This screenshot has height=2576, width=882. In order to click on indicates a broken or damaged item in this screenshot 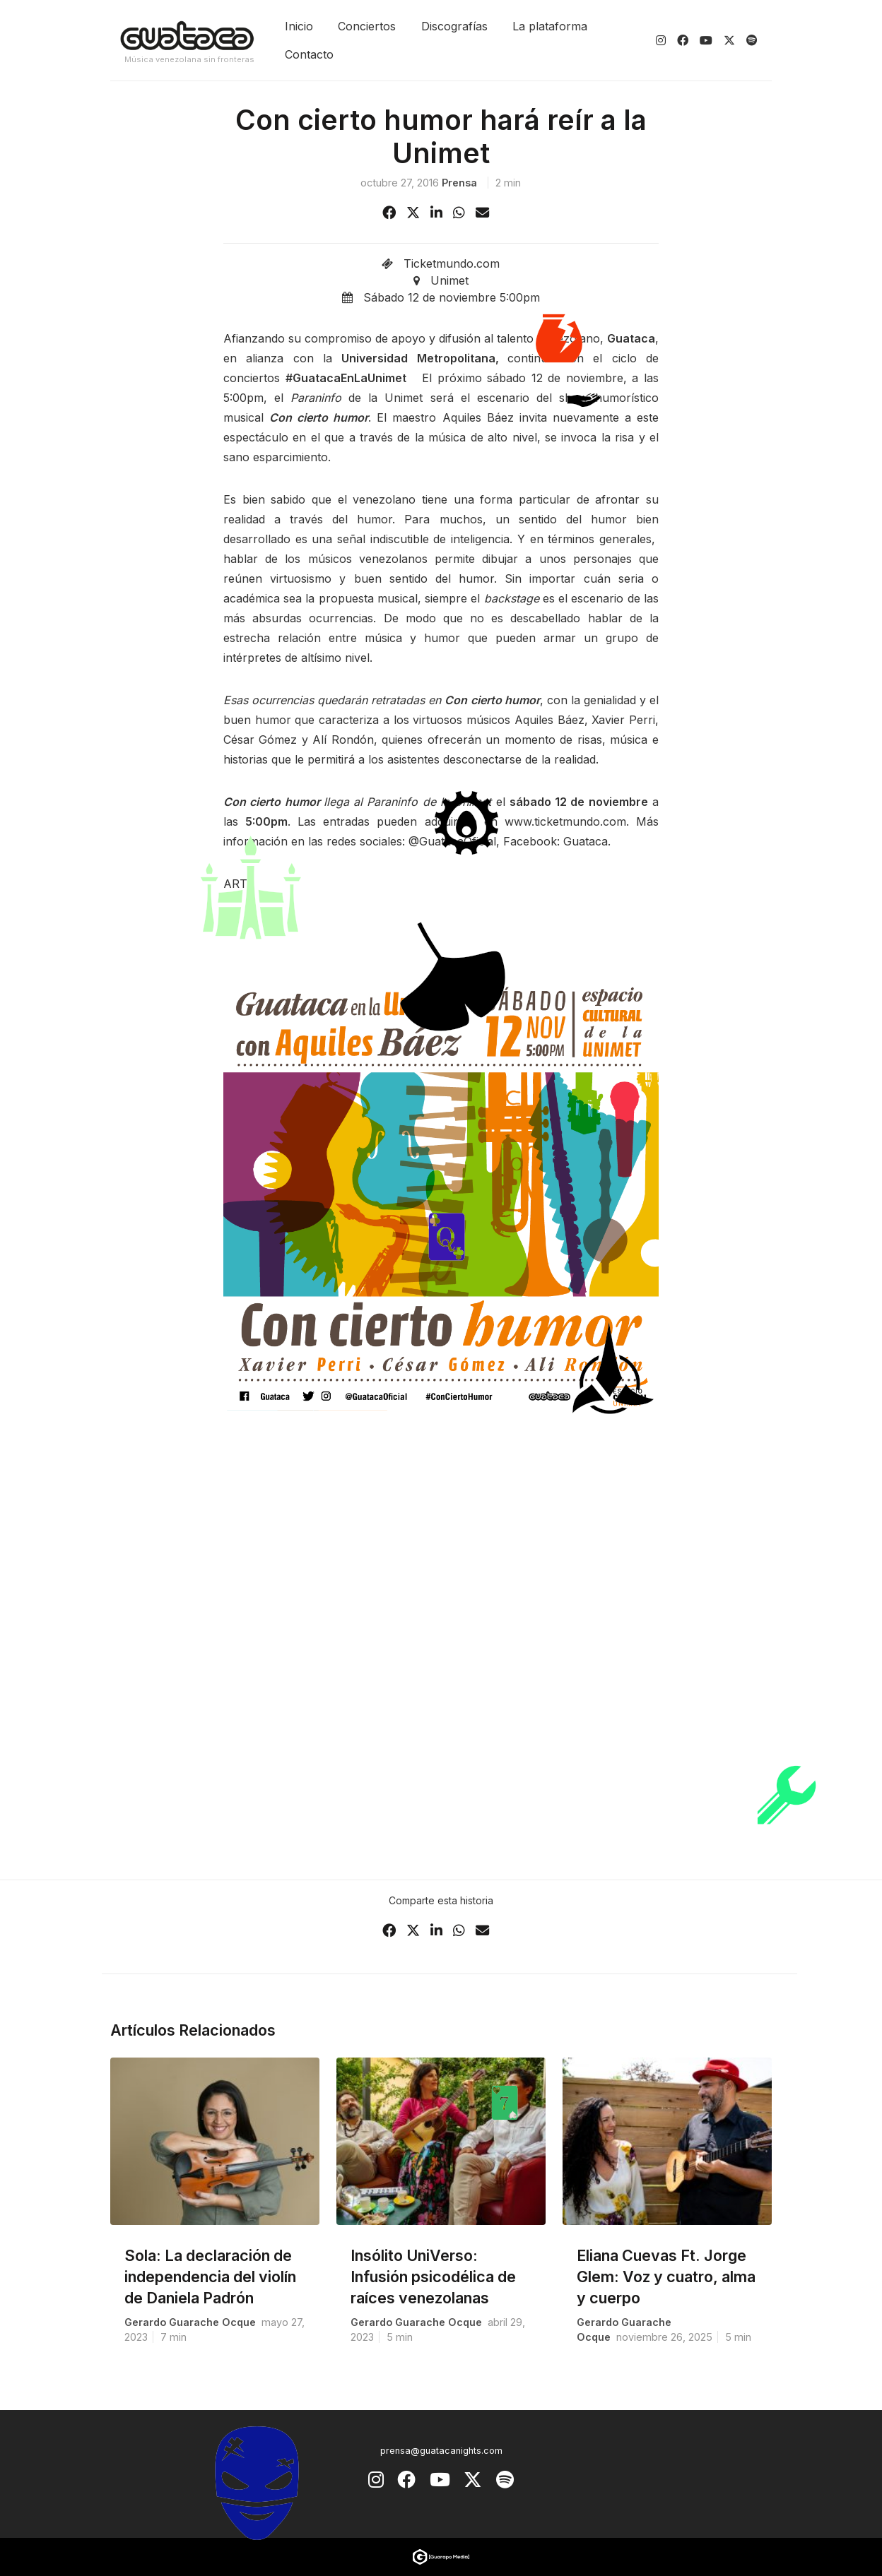, I will do `click(559, 338)`.